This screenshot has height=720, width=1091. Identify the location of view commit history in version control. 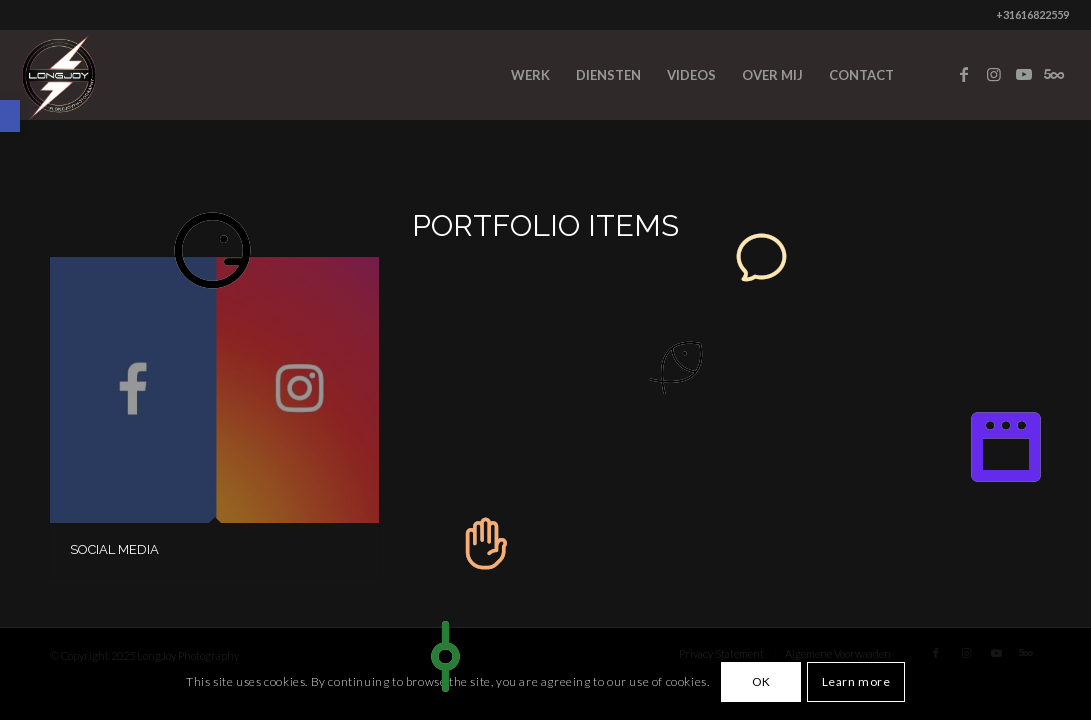
(445, 656).